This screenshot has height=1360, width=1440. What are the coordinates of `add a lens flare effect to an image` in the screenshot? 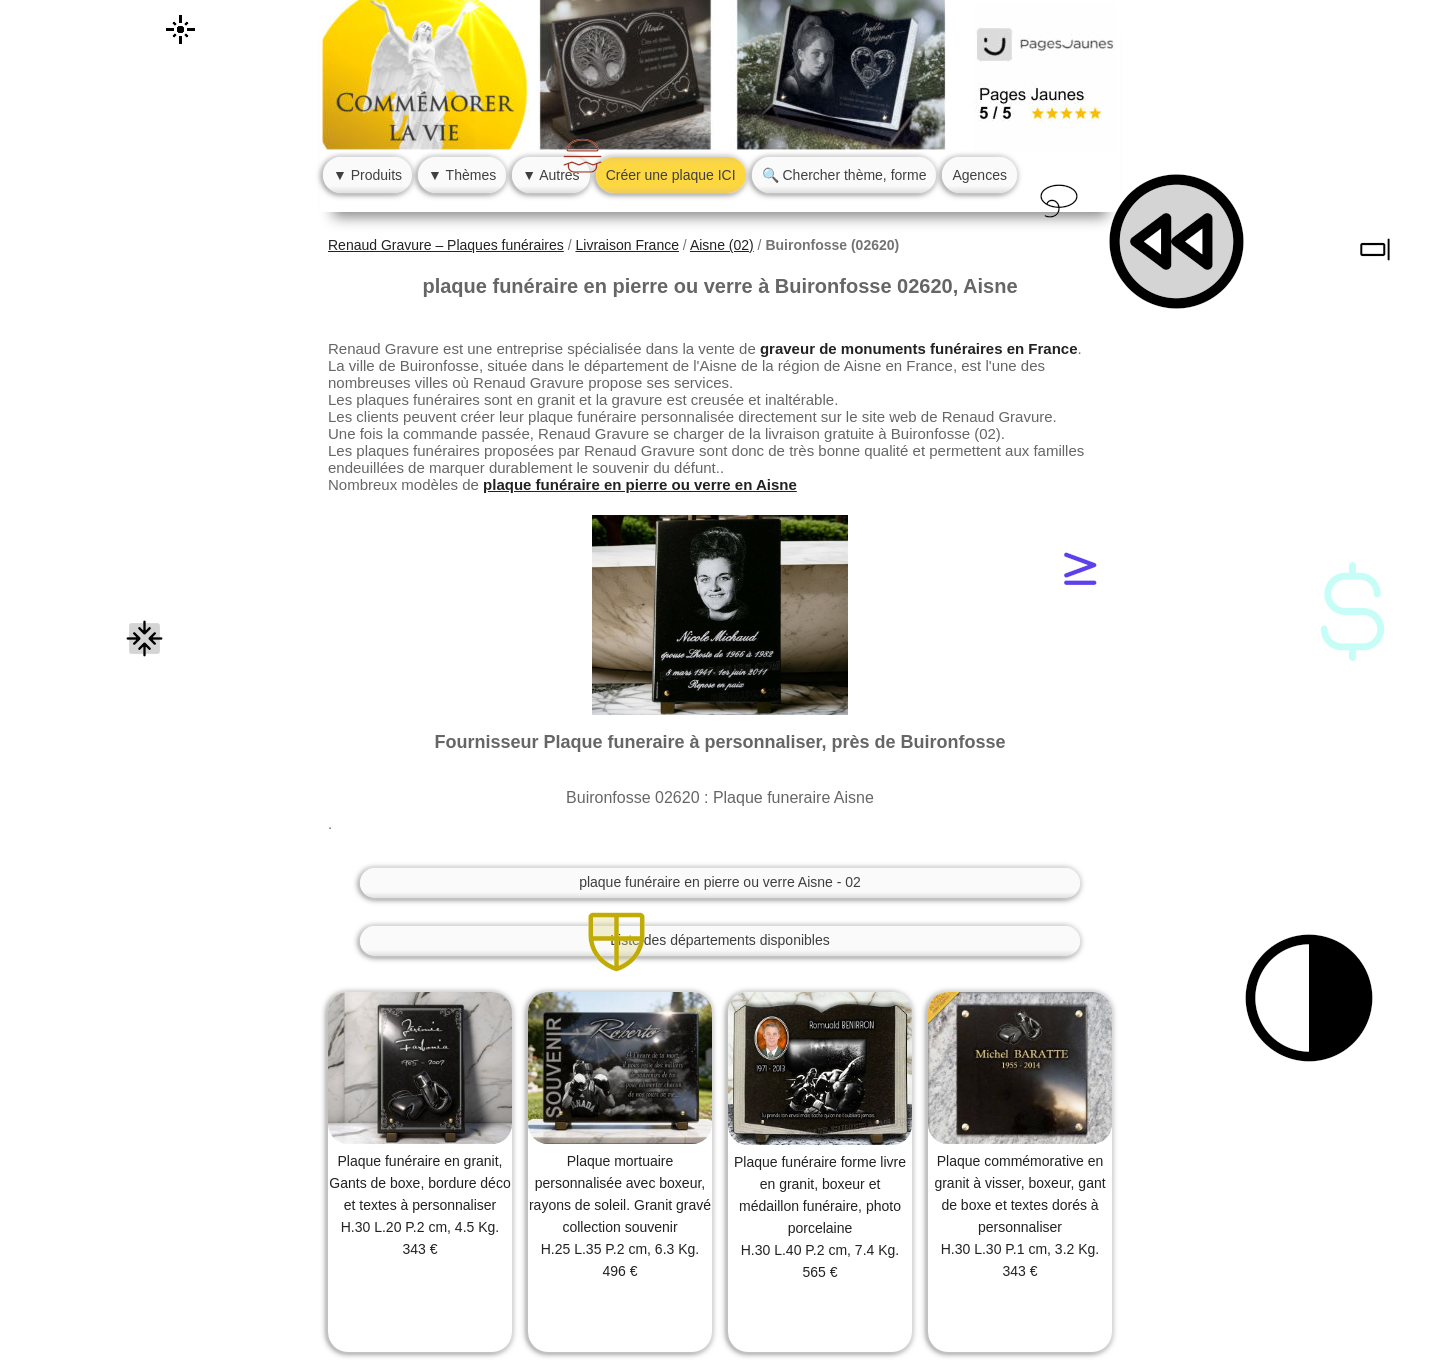 It's located at (180, 29).